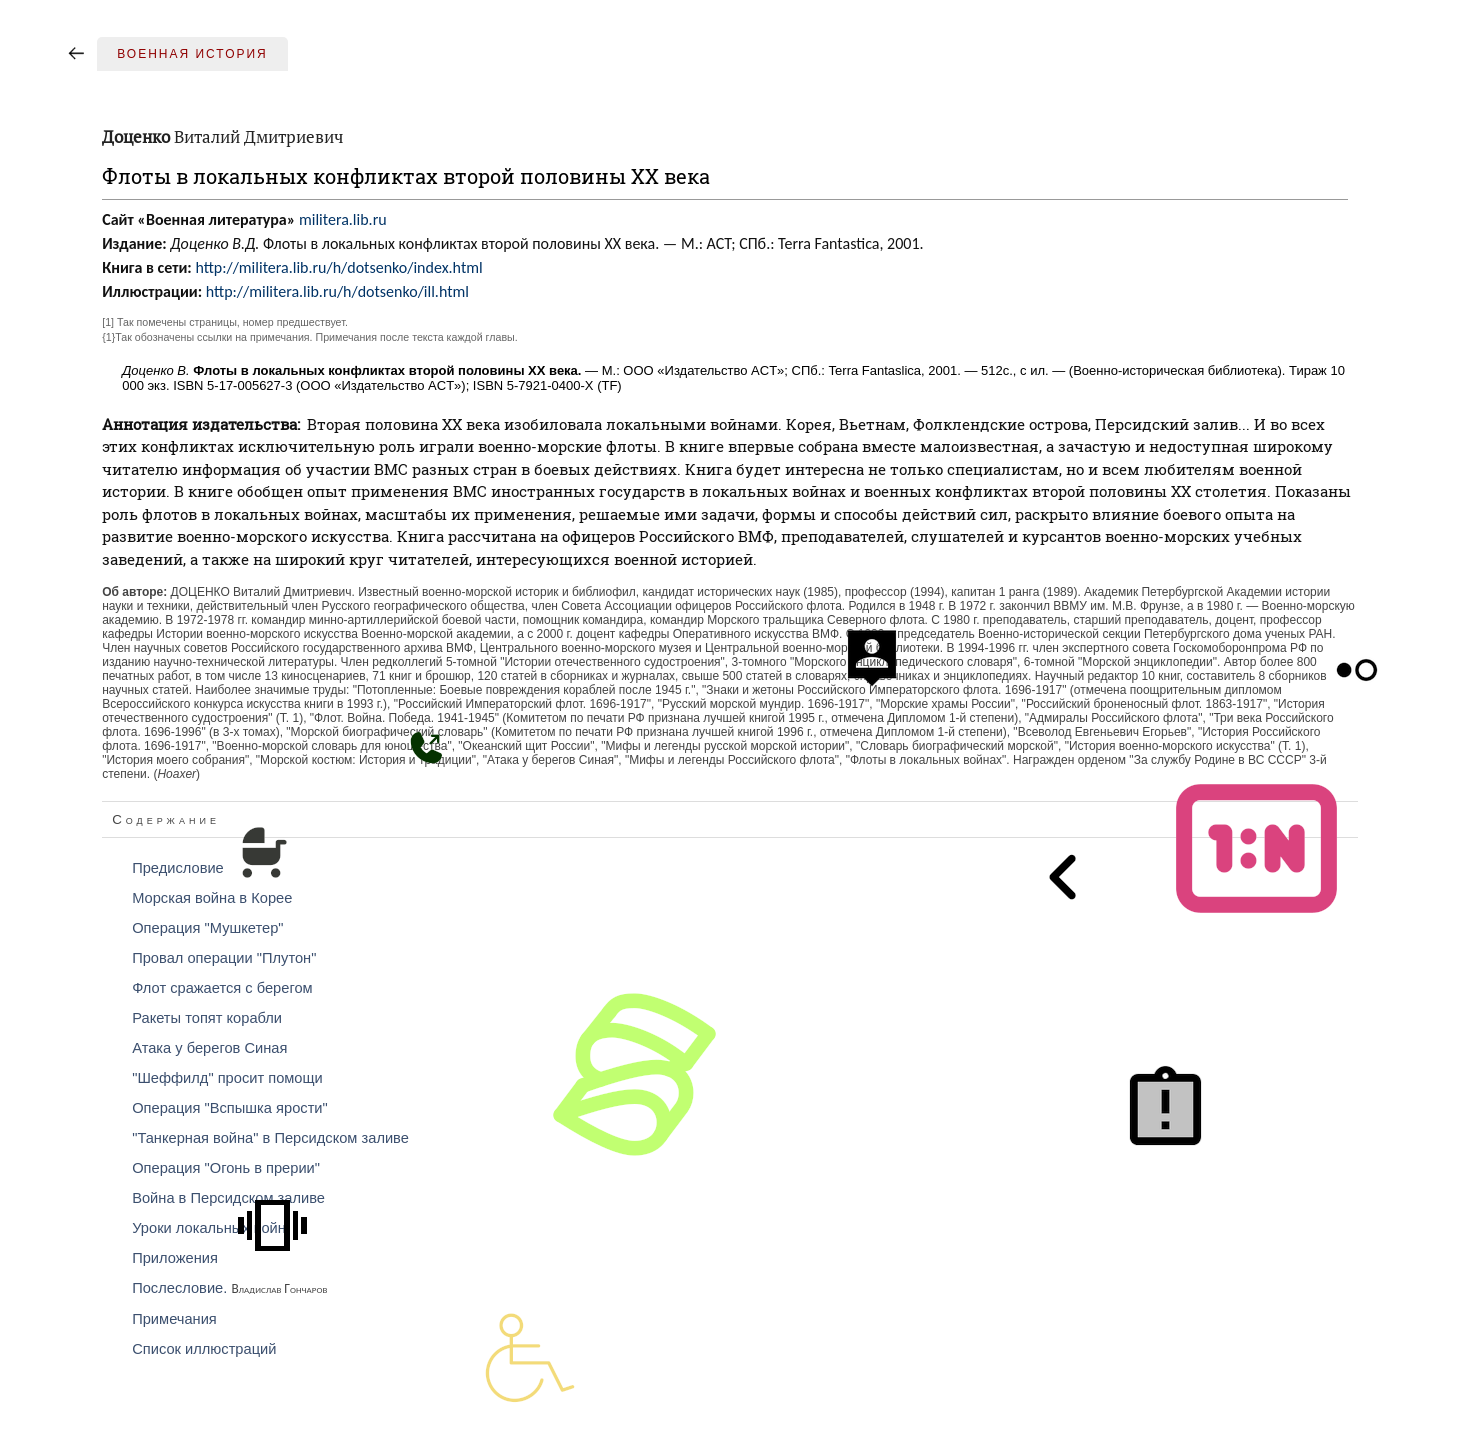 This screenshot has width=1460, height=1447. Describe the element at coordinates (427, 747) in the screenshot. I see `make an outgoing call` at that location.